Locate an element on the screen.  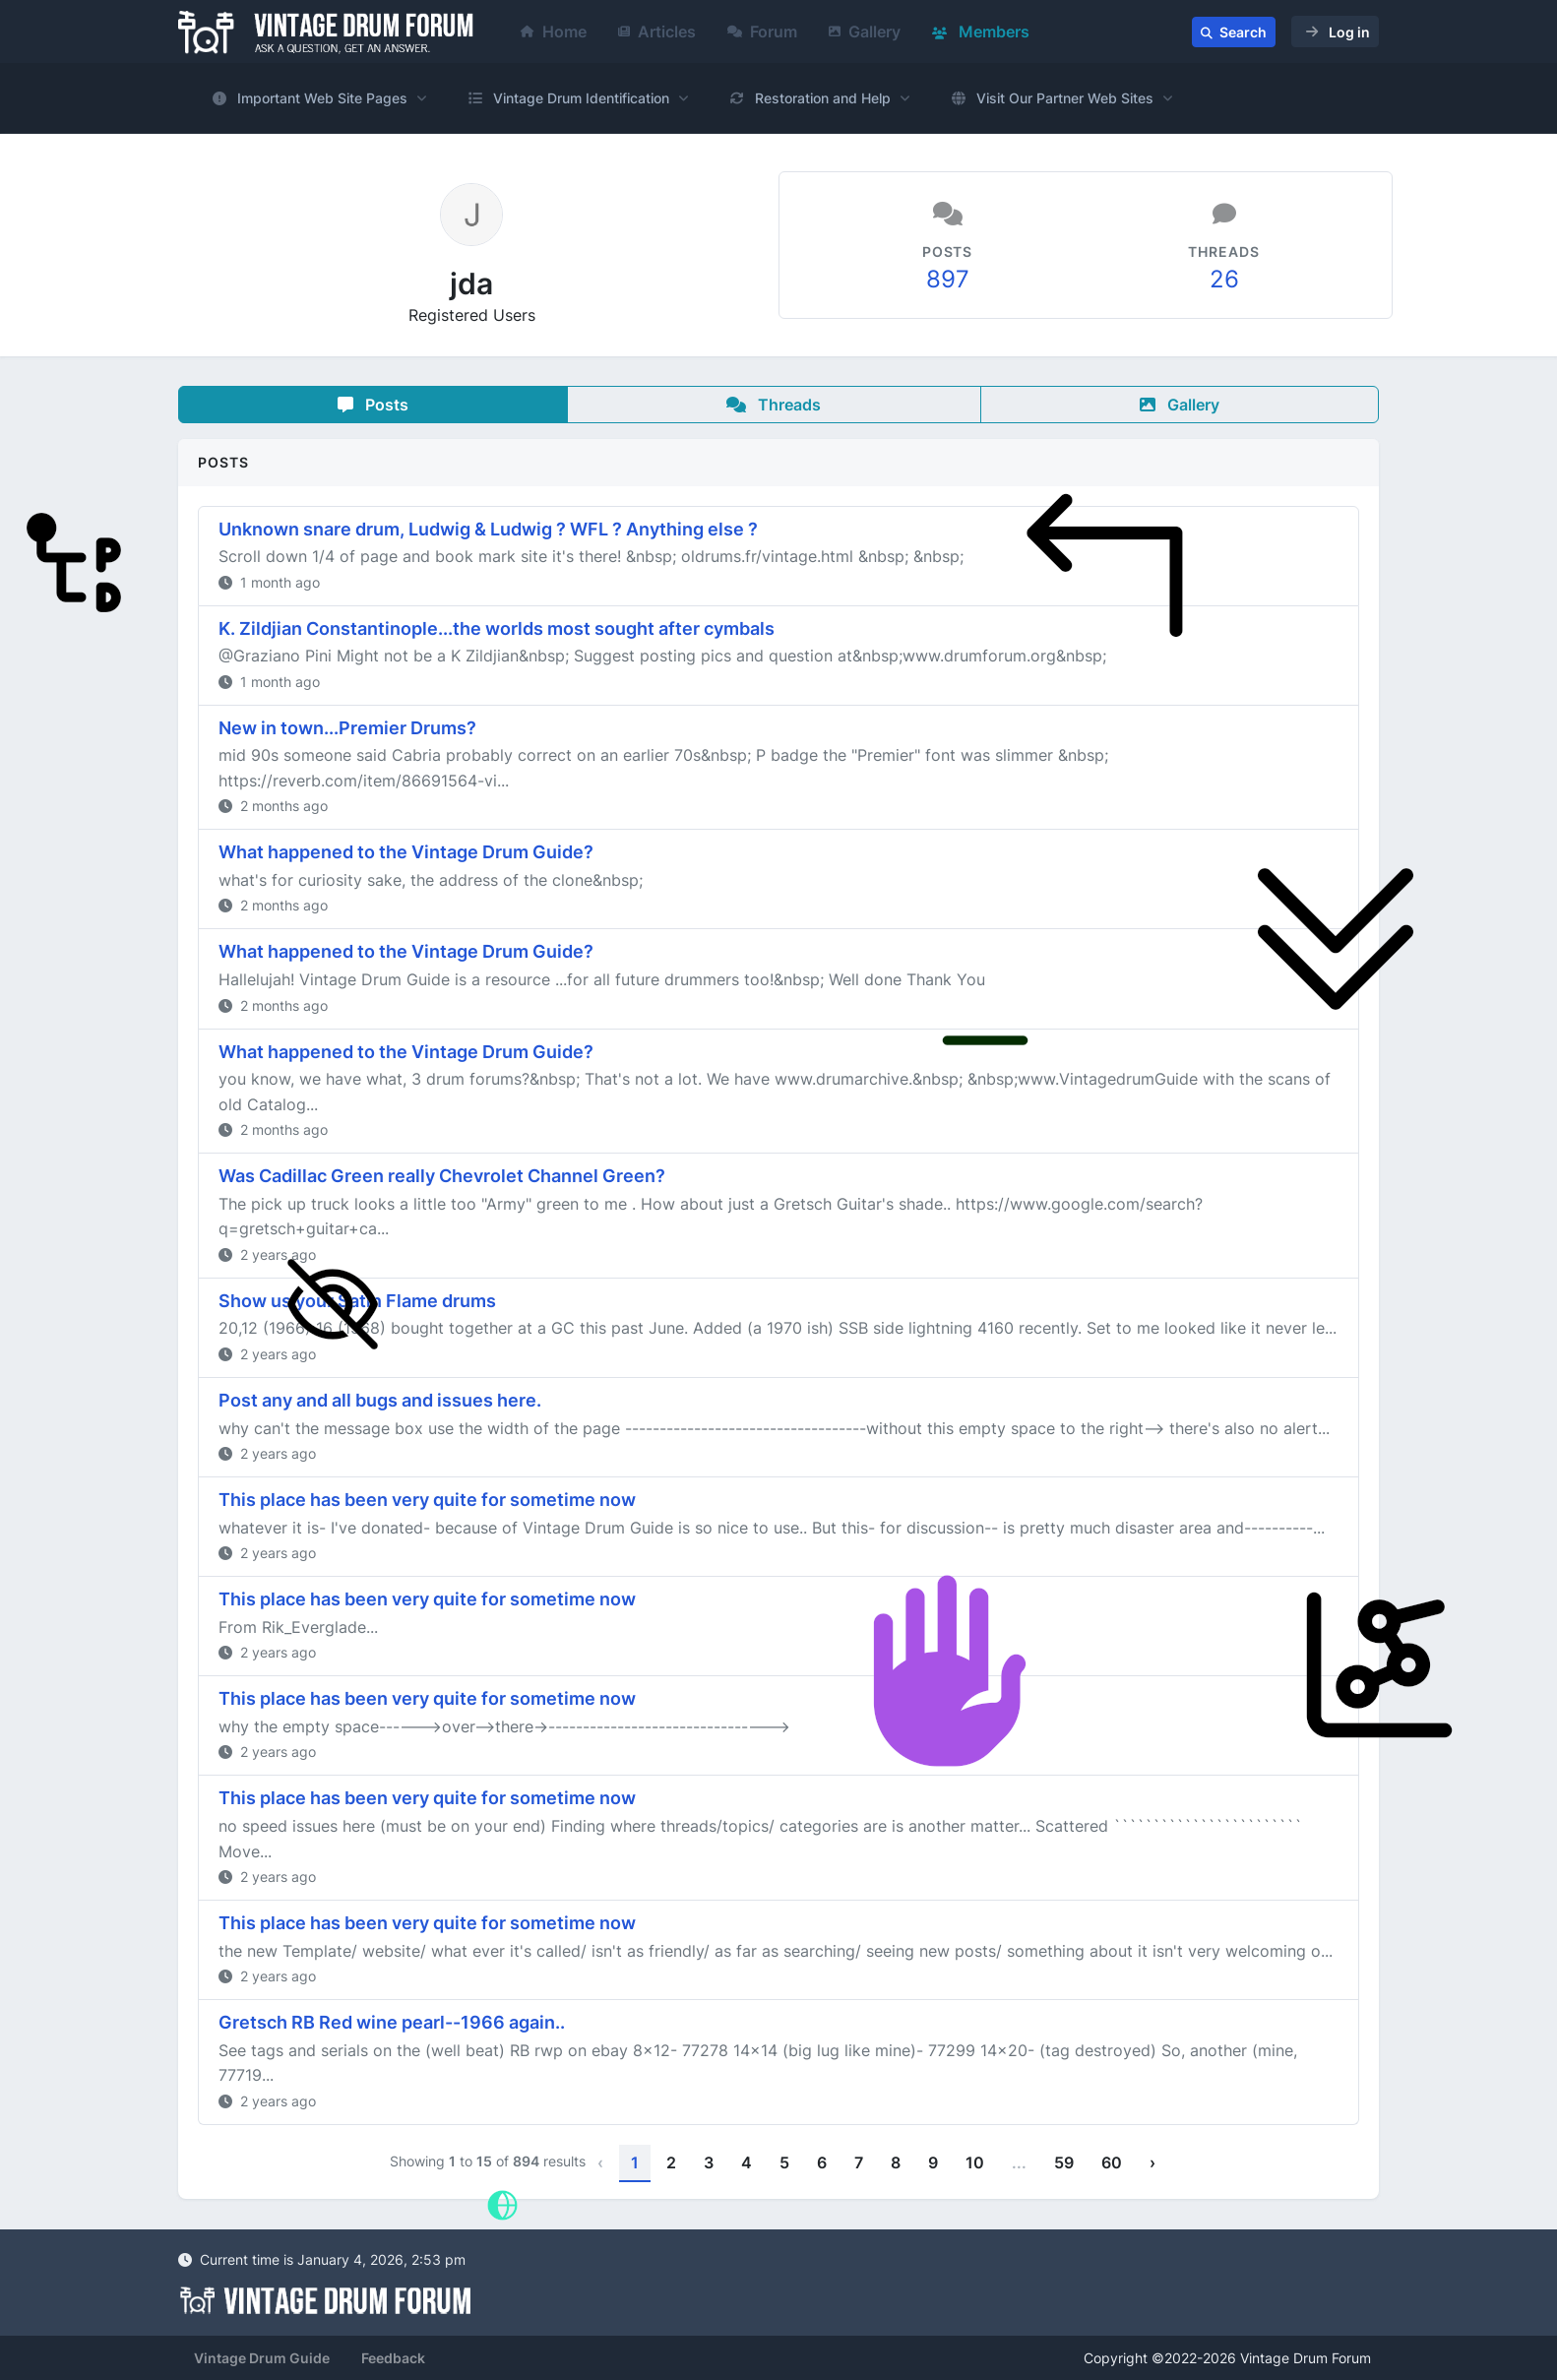
hide password or sensitive content is located at coordinates (333, 1304).